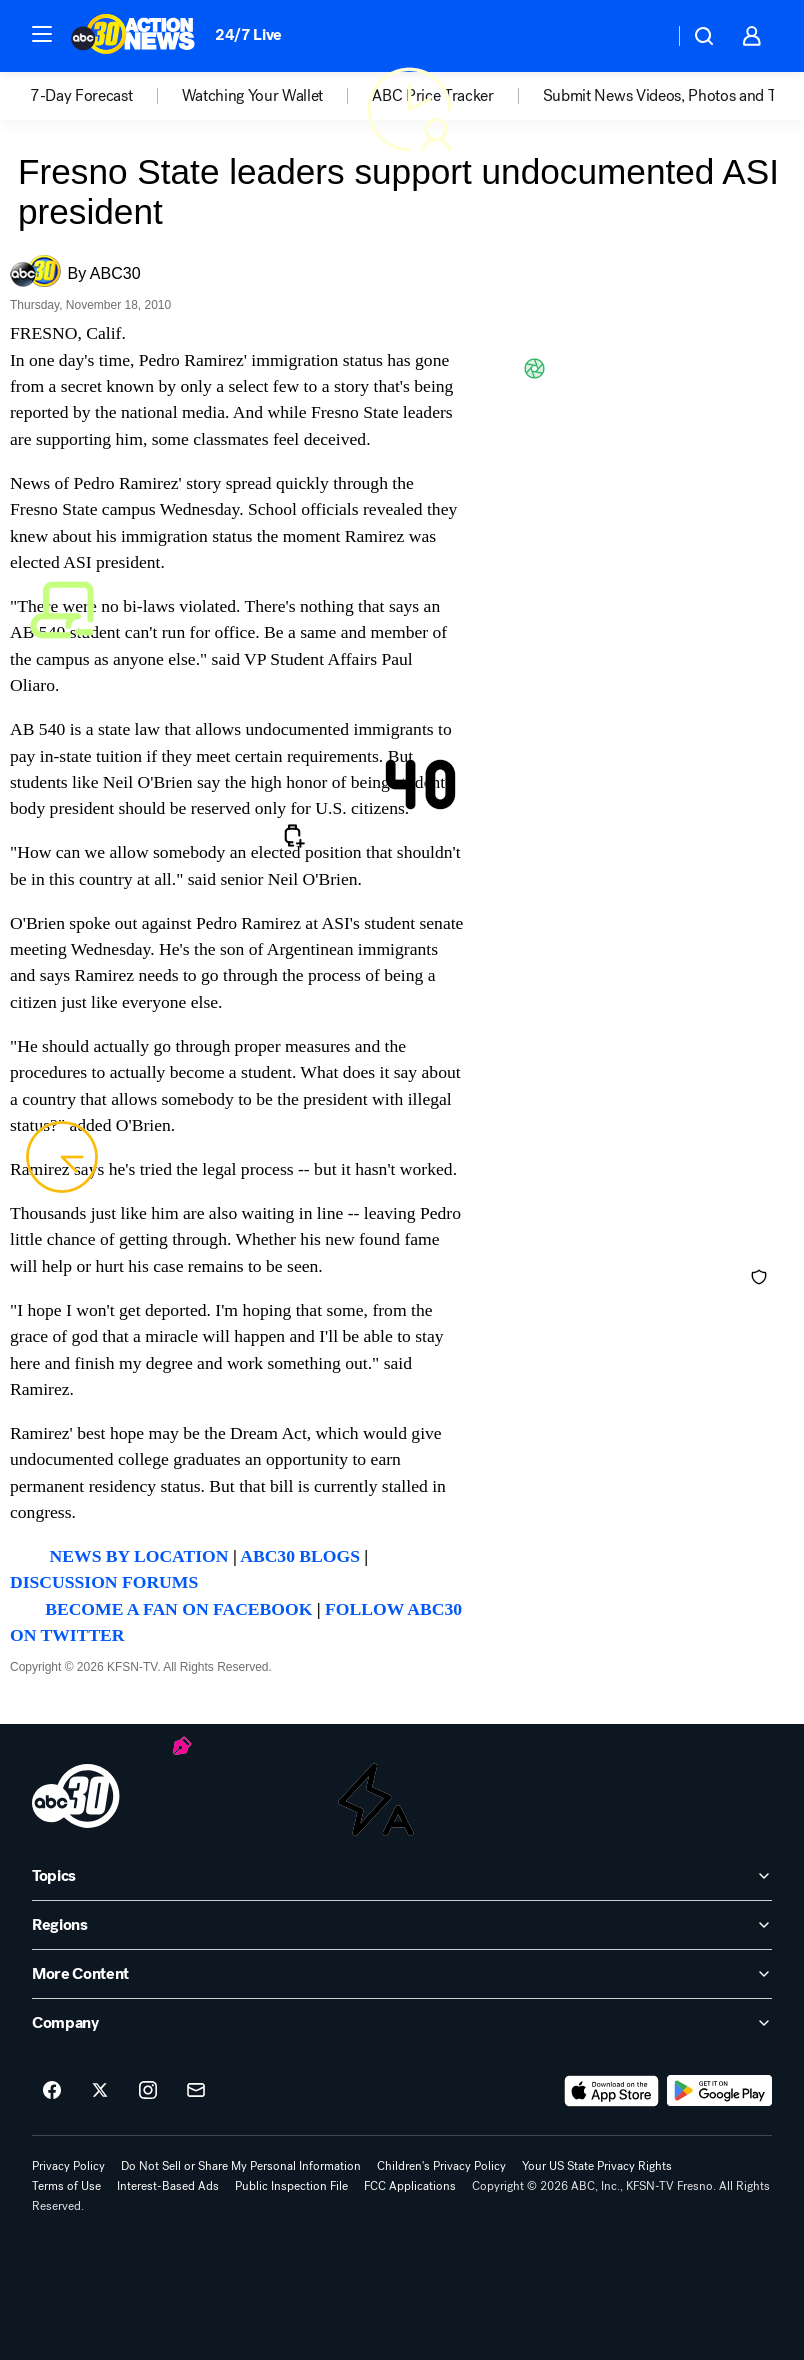 The image size is (804, 2360). What do you see at coordinates (374, 1802) in the screenshot?
I see `toggle auto-flash mode for camera` at bounding box center [374, 1802].